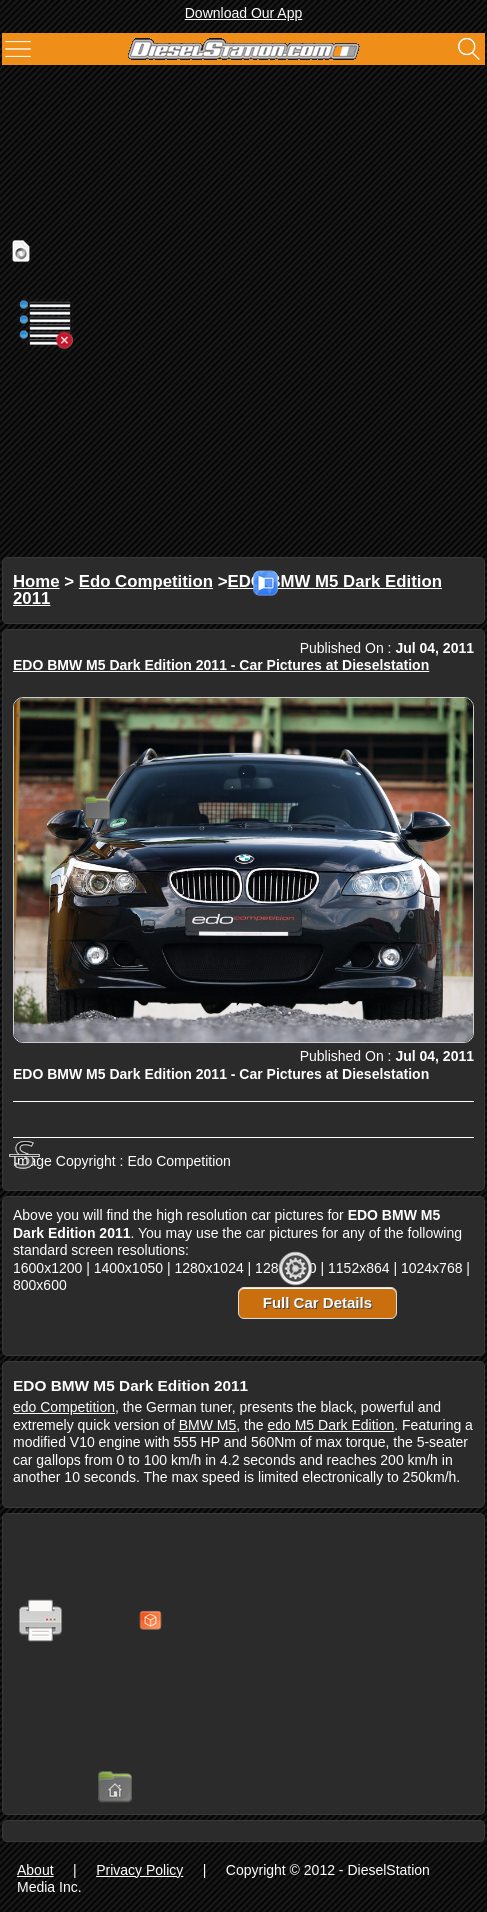 The height and width of the screenshot is (1912, 487). What do you see at coordinates (295, 1268) in the screenshot?
I see `open system settings` at bounding box center [295, 1268].